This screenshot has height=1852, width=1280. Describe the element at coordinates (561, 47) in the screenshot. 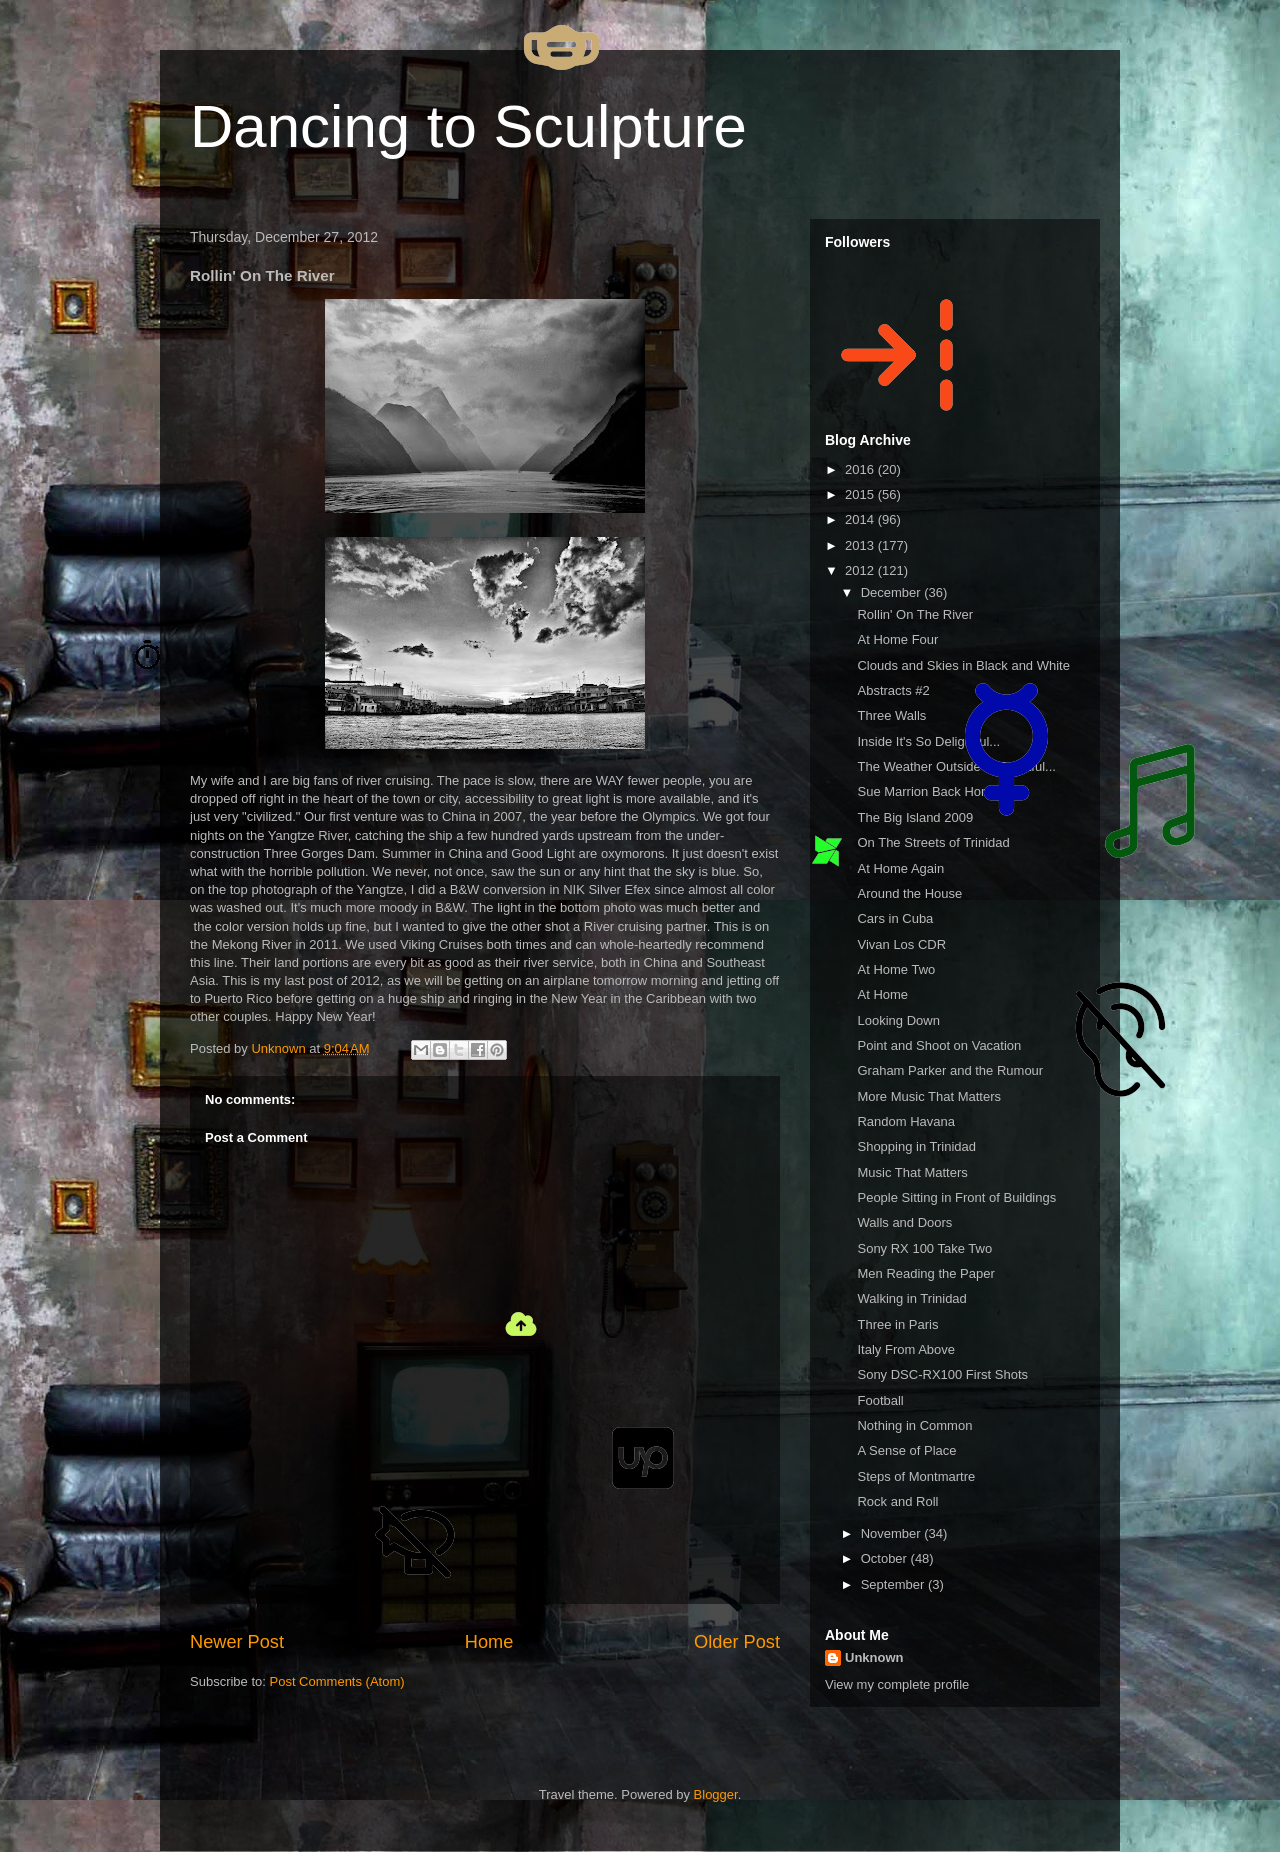

I see `indicates face mask required` at that location.